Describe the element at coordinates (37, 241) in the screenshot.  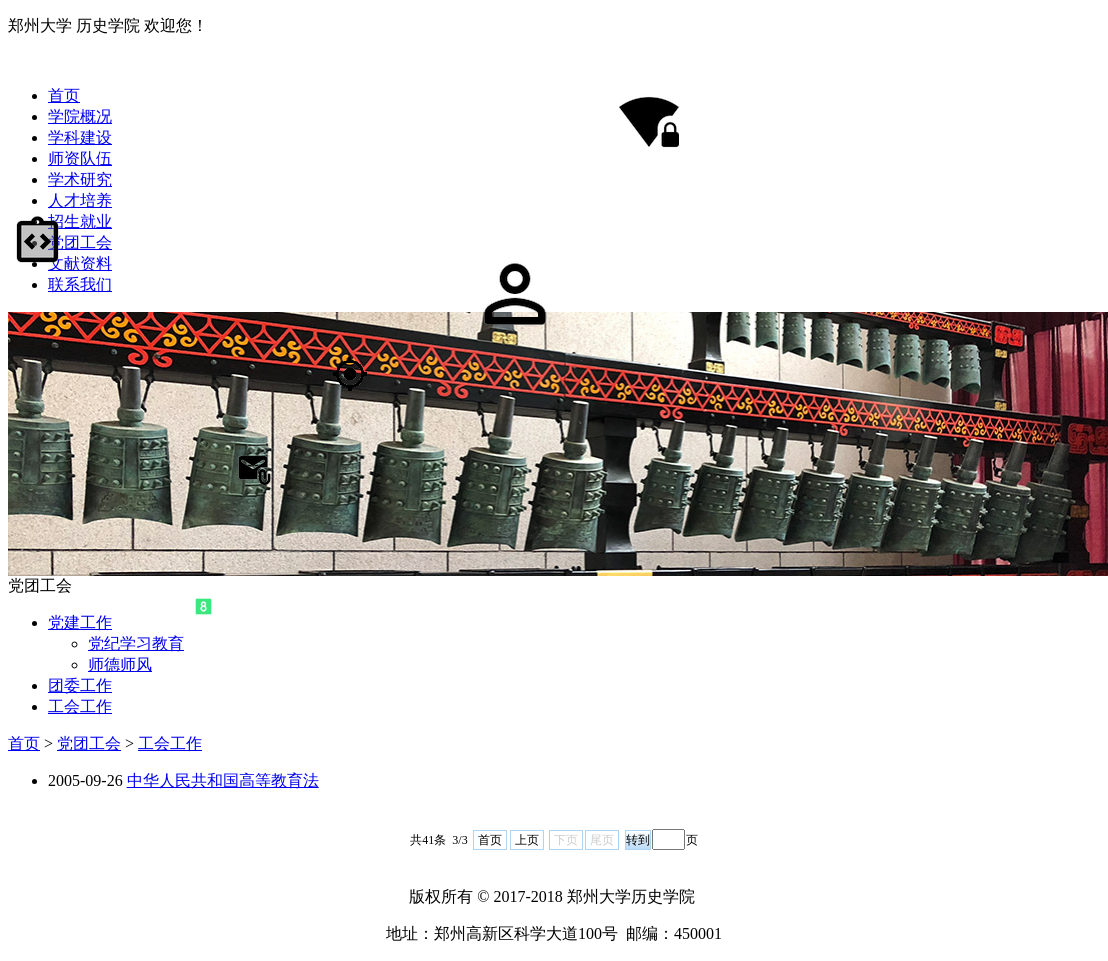
I see `view integration instructions or code snippets` at that location.